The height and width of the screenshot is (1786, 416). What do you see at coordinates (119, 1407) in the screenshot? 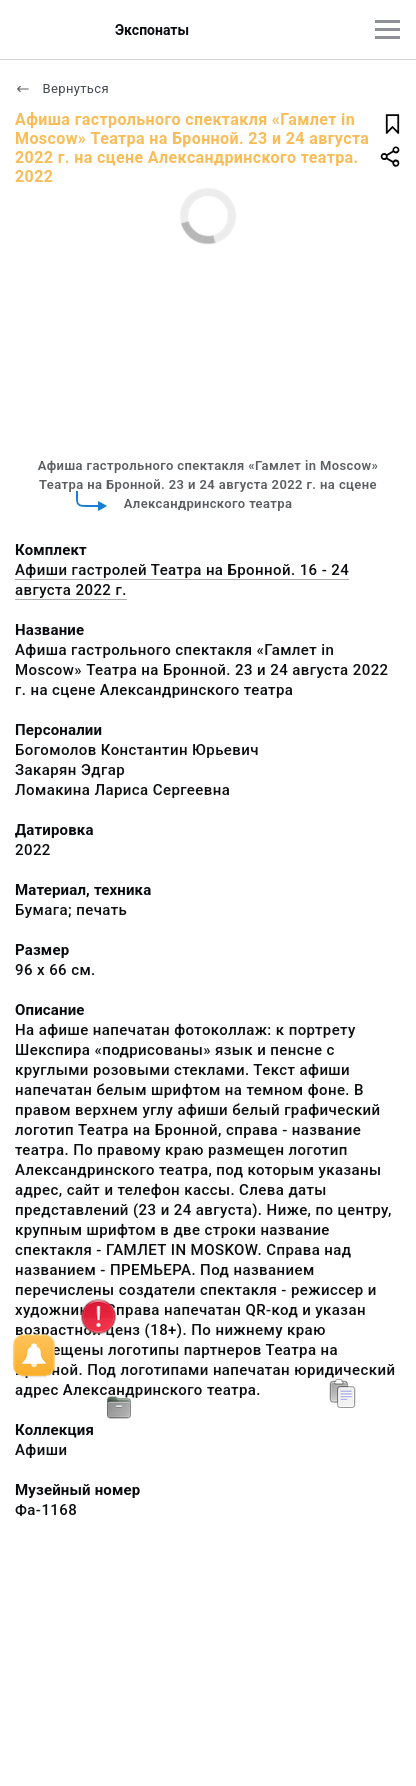
I see `open file manager application` at bounding box center [119, 1407].